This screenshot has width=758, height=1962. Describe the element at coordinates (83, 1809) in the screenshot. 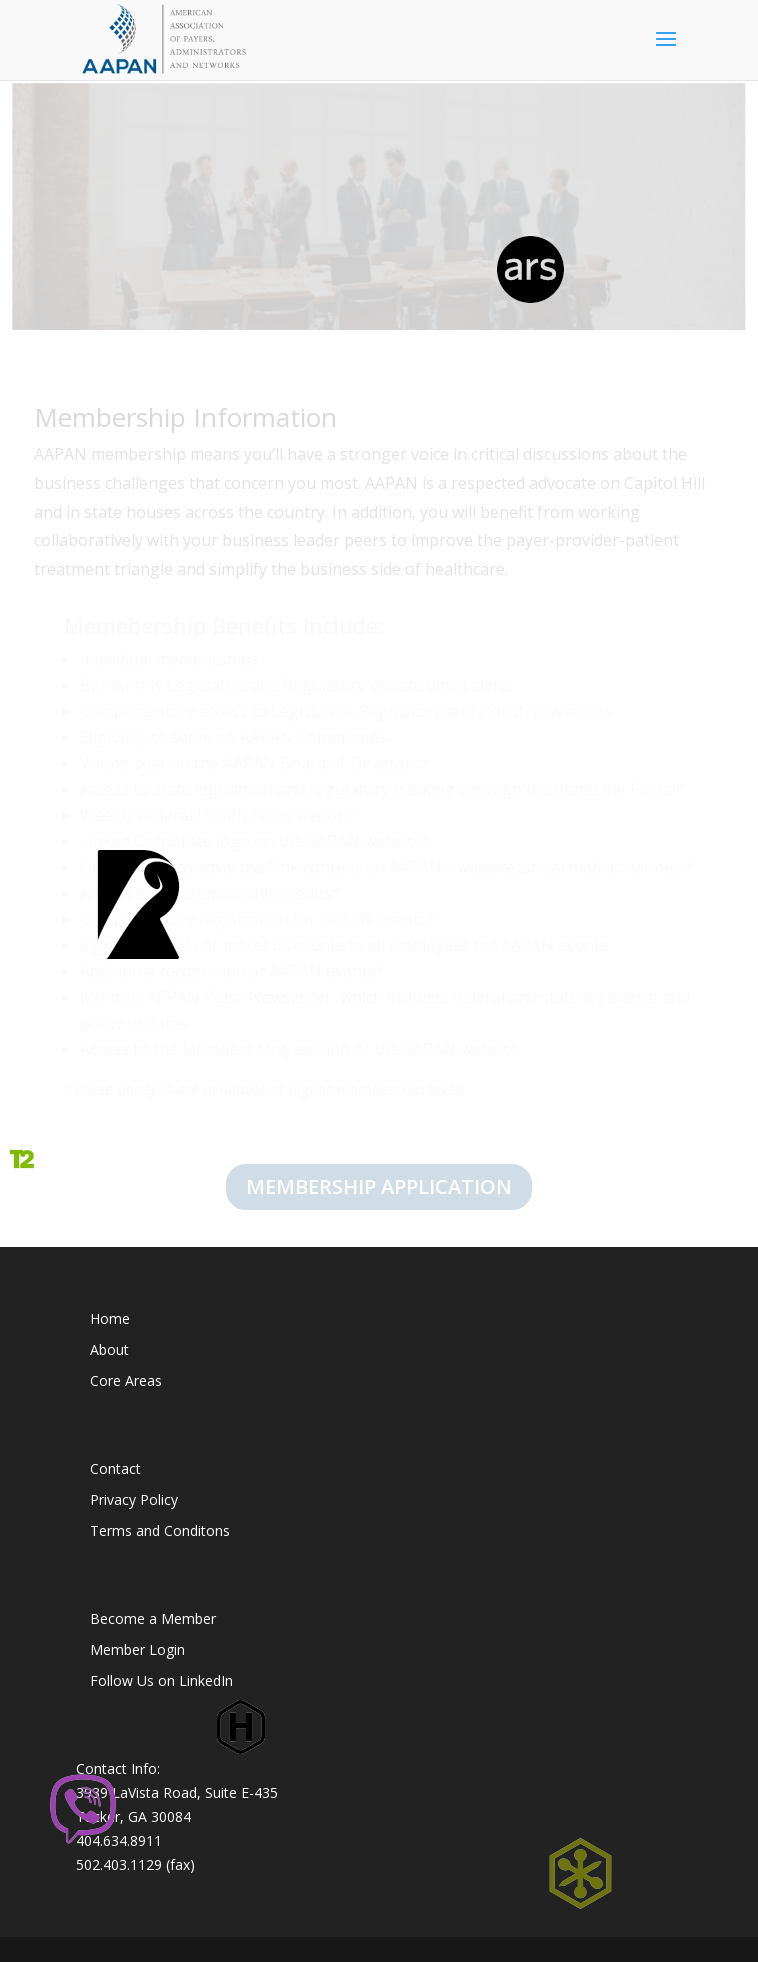

I see `open Viber messaging app` at that location.